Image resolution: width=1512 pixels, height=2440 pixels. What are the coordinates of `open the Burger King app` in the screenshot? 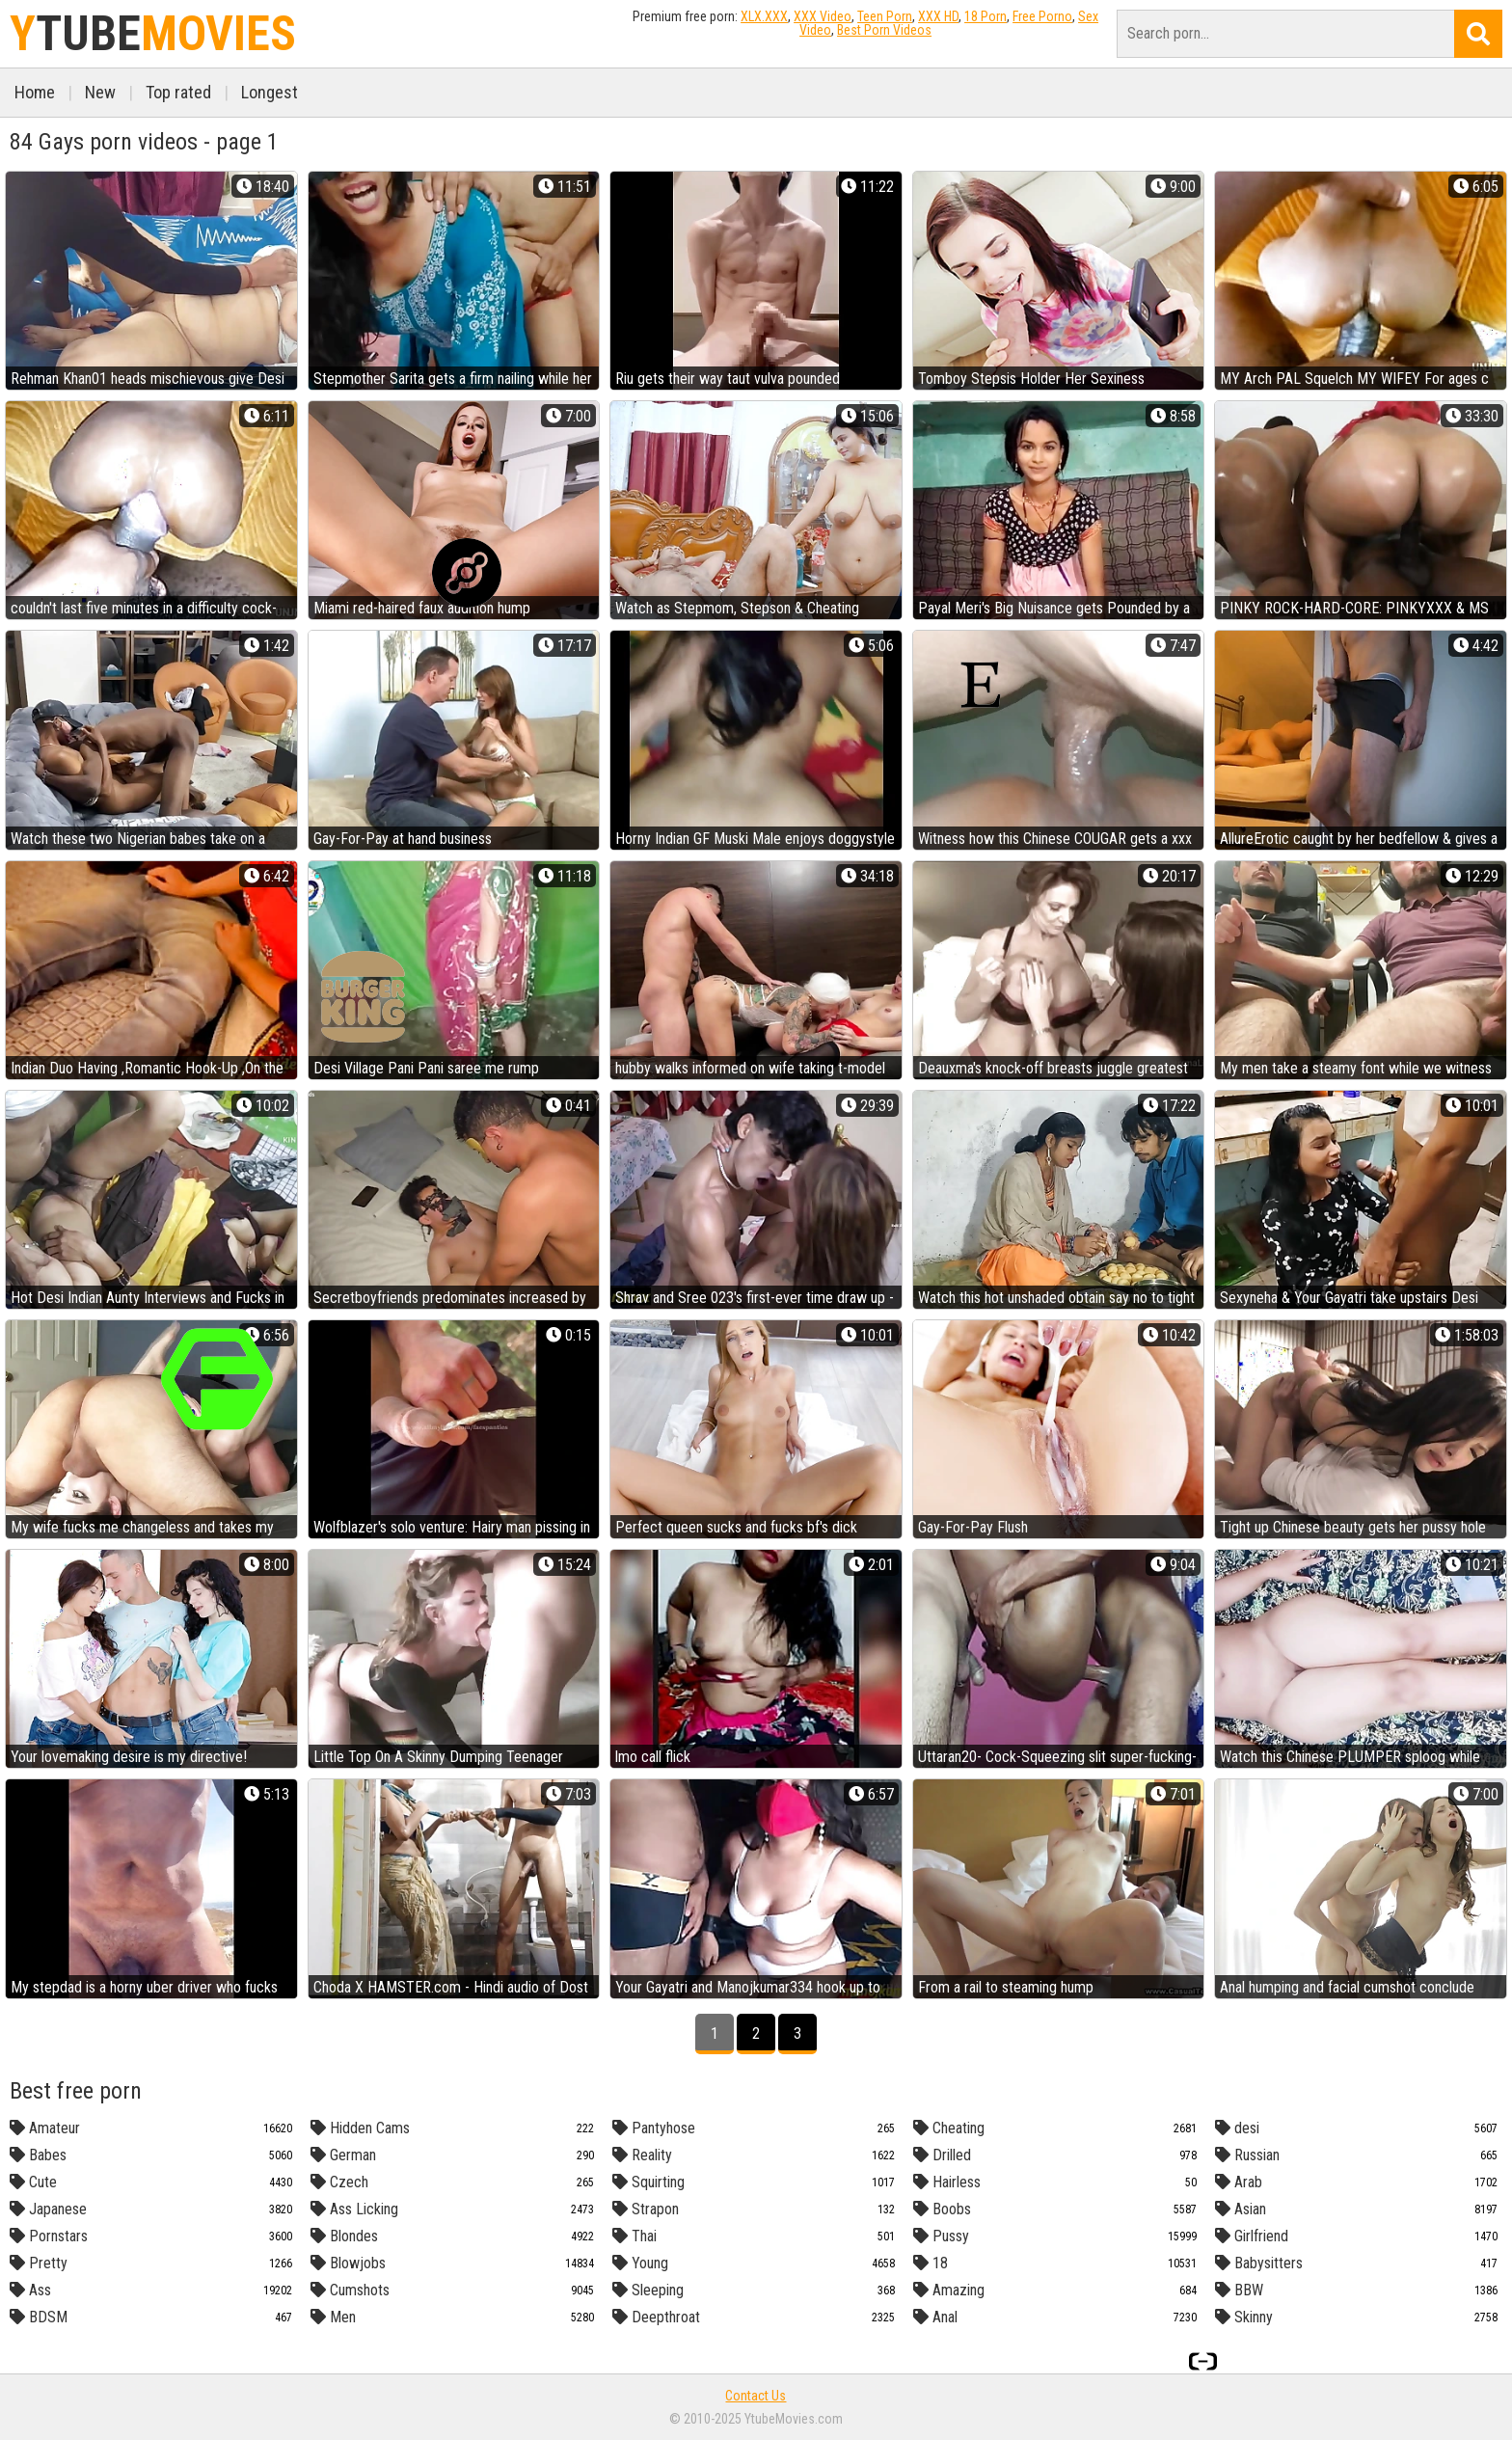 It's located at (363, 996).